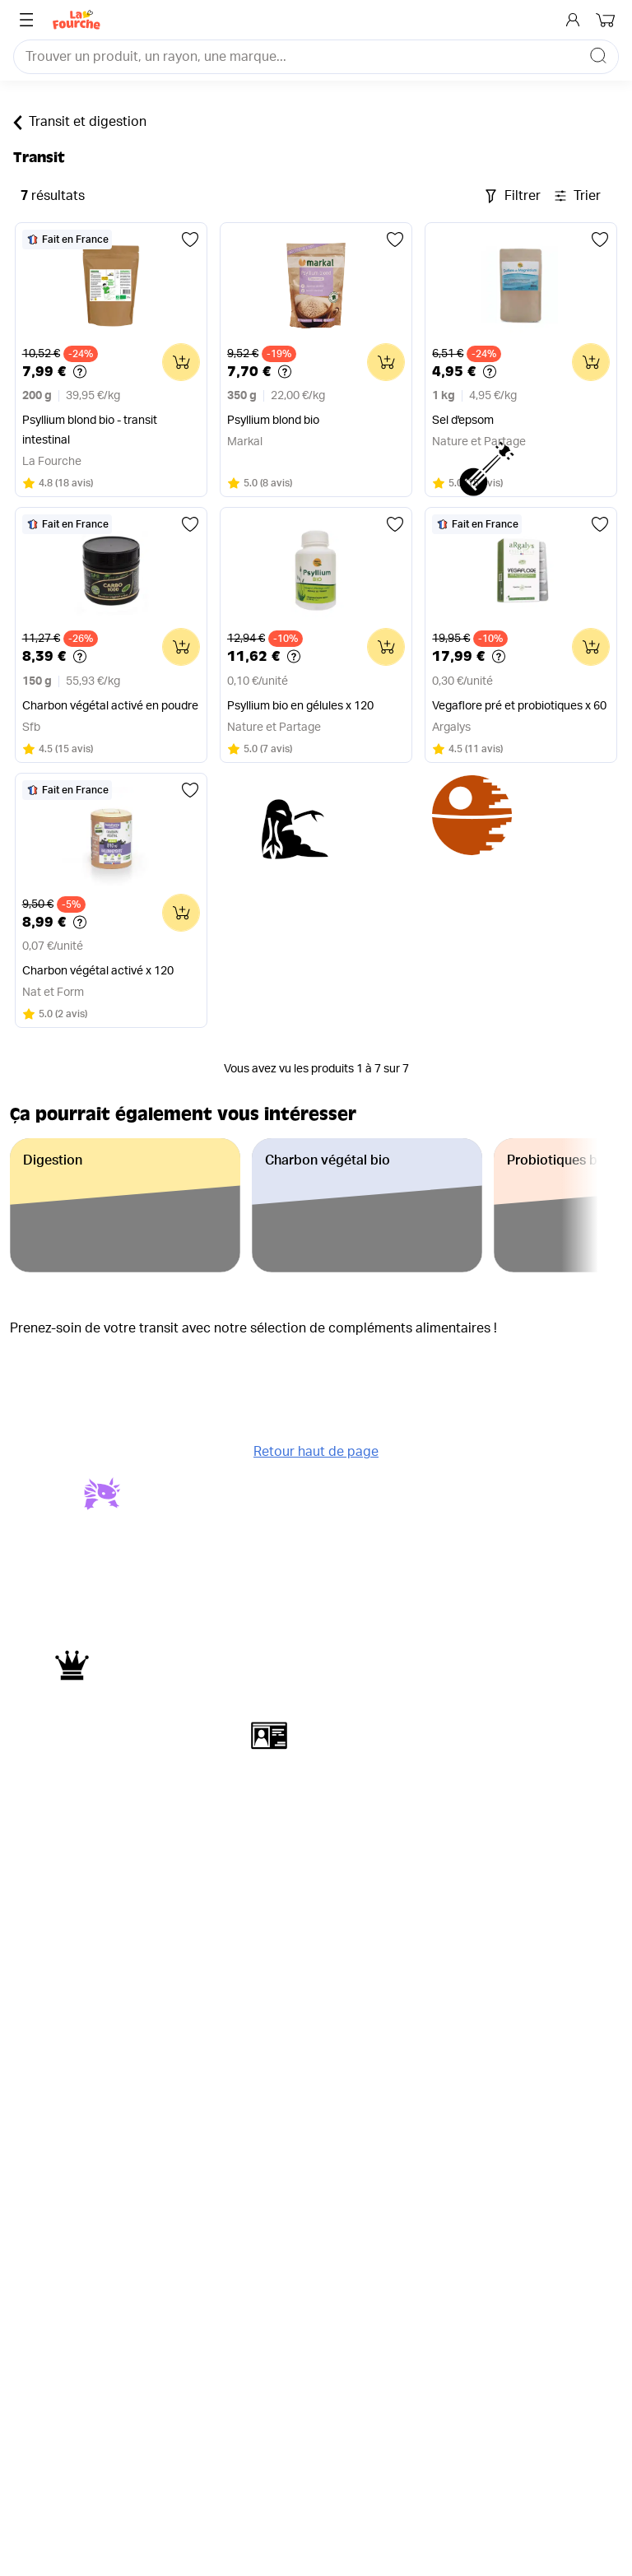  Describe the element at coordinates (295, 829) in the screenshot. I see `slug creature enemy in a game interface` at that location.